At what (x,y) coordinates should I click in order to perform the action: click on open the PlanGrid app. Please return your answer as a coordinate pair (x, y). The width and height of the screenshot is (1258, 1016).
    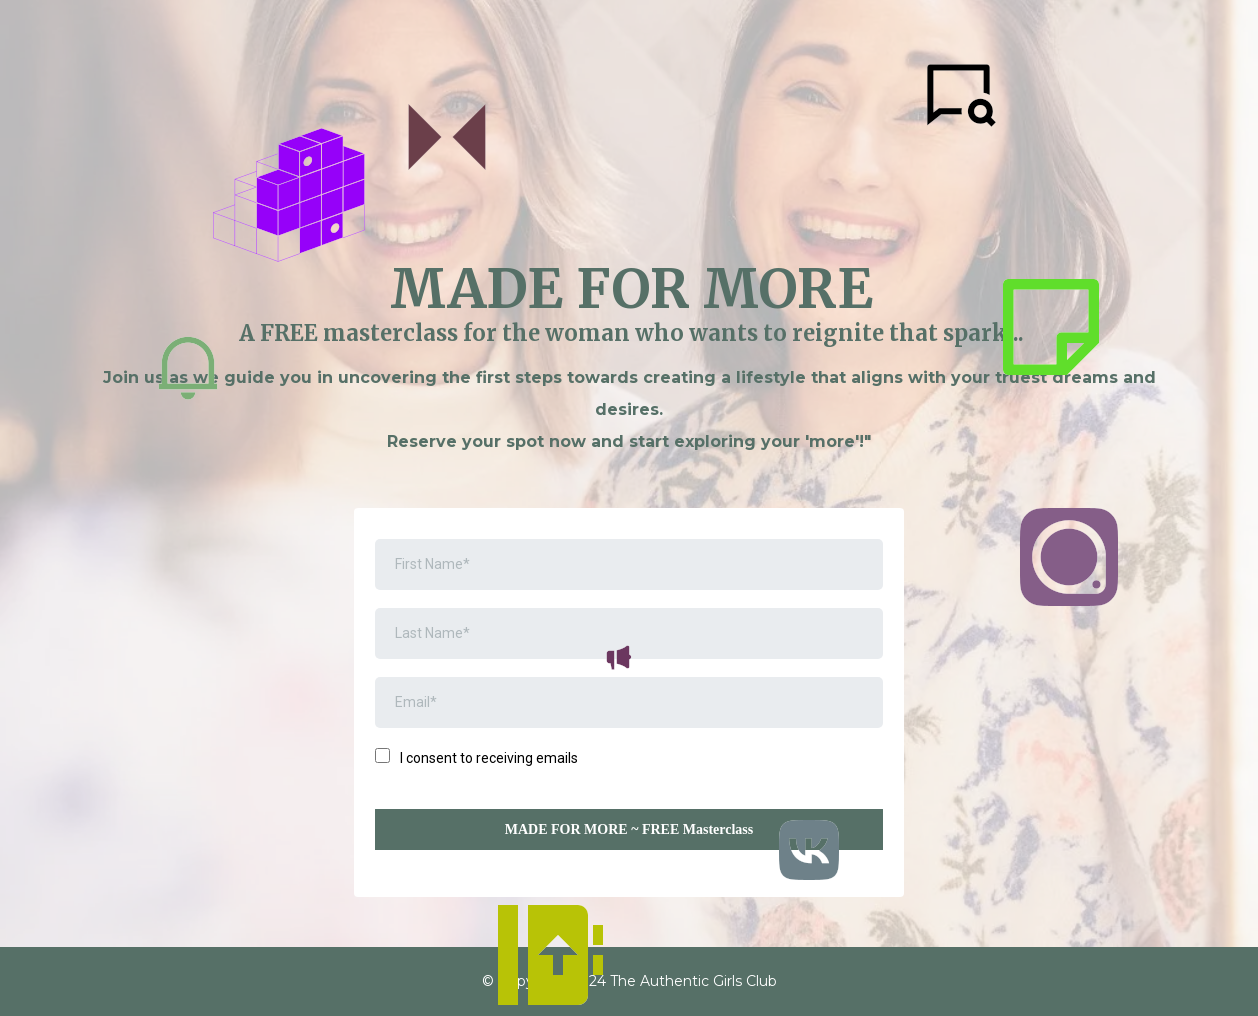
    Looking at the image, I should click on (1069, 557).